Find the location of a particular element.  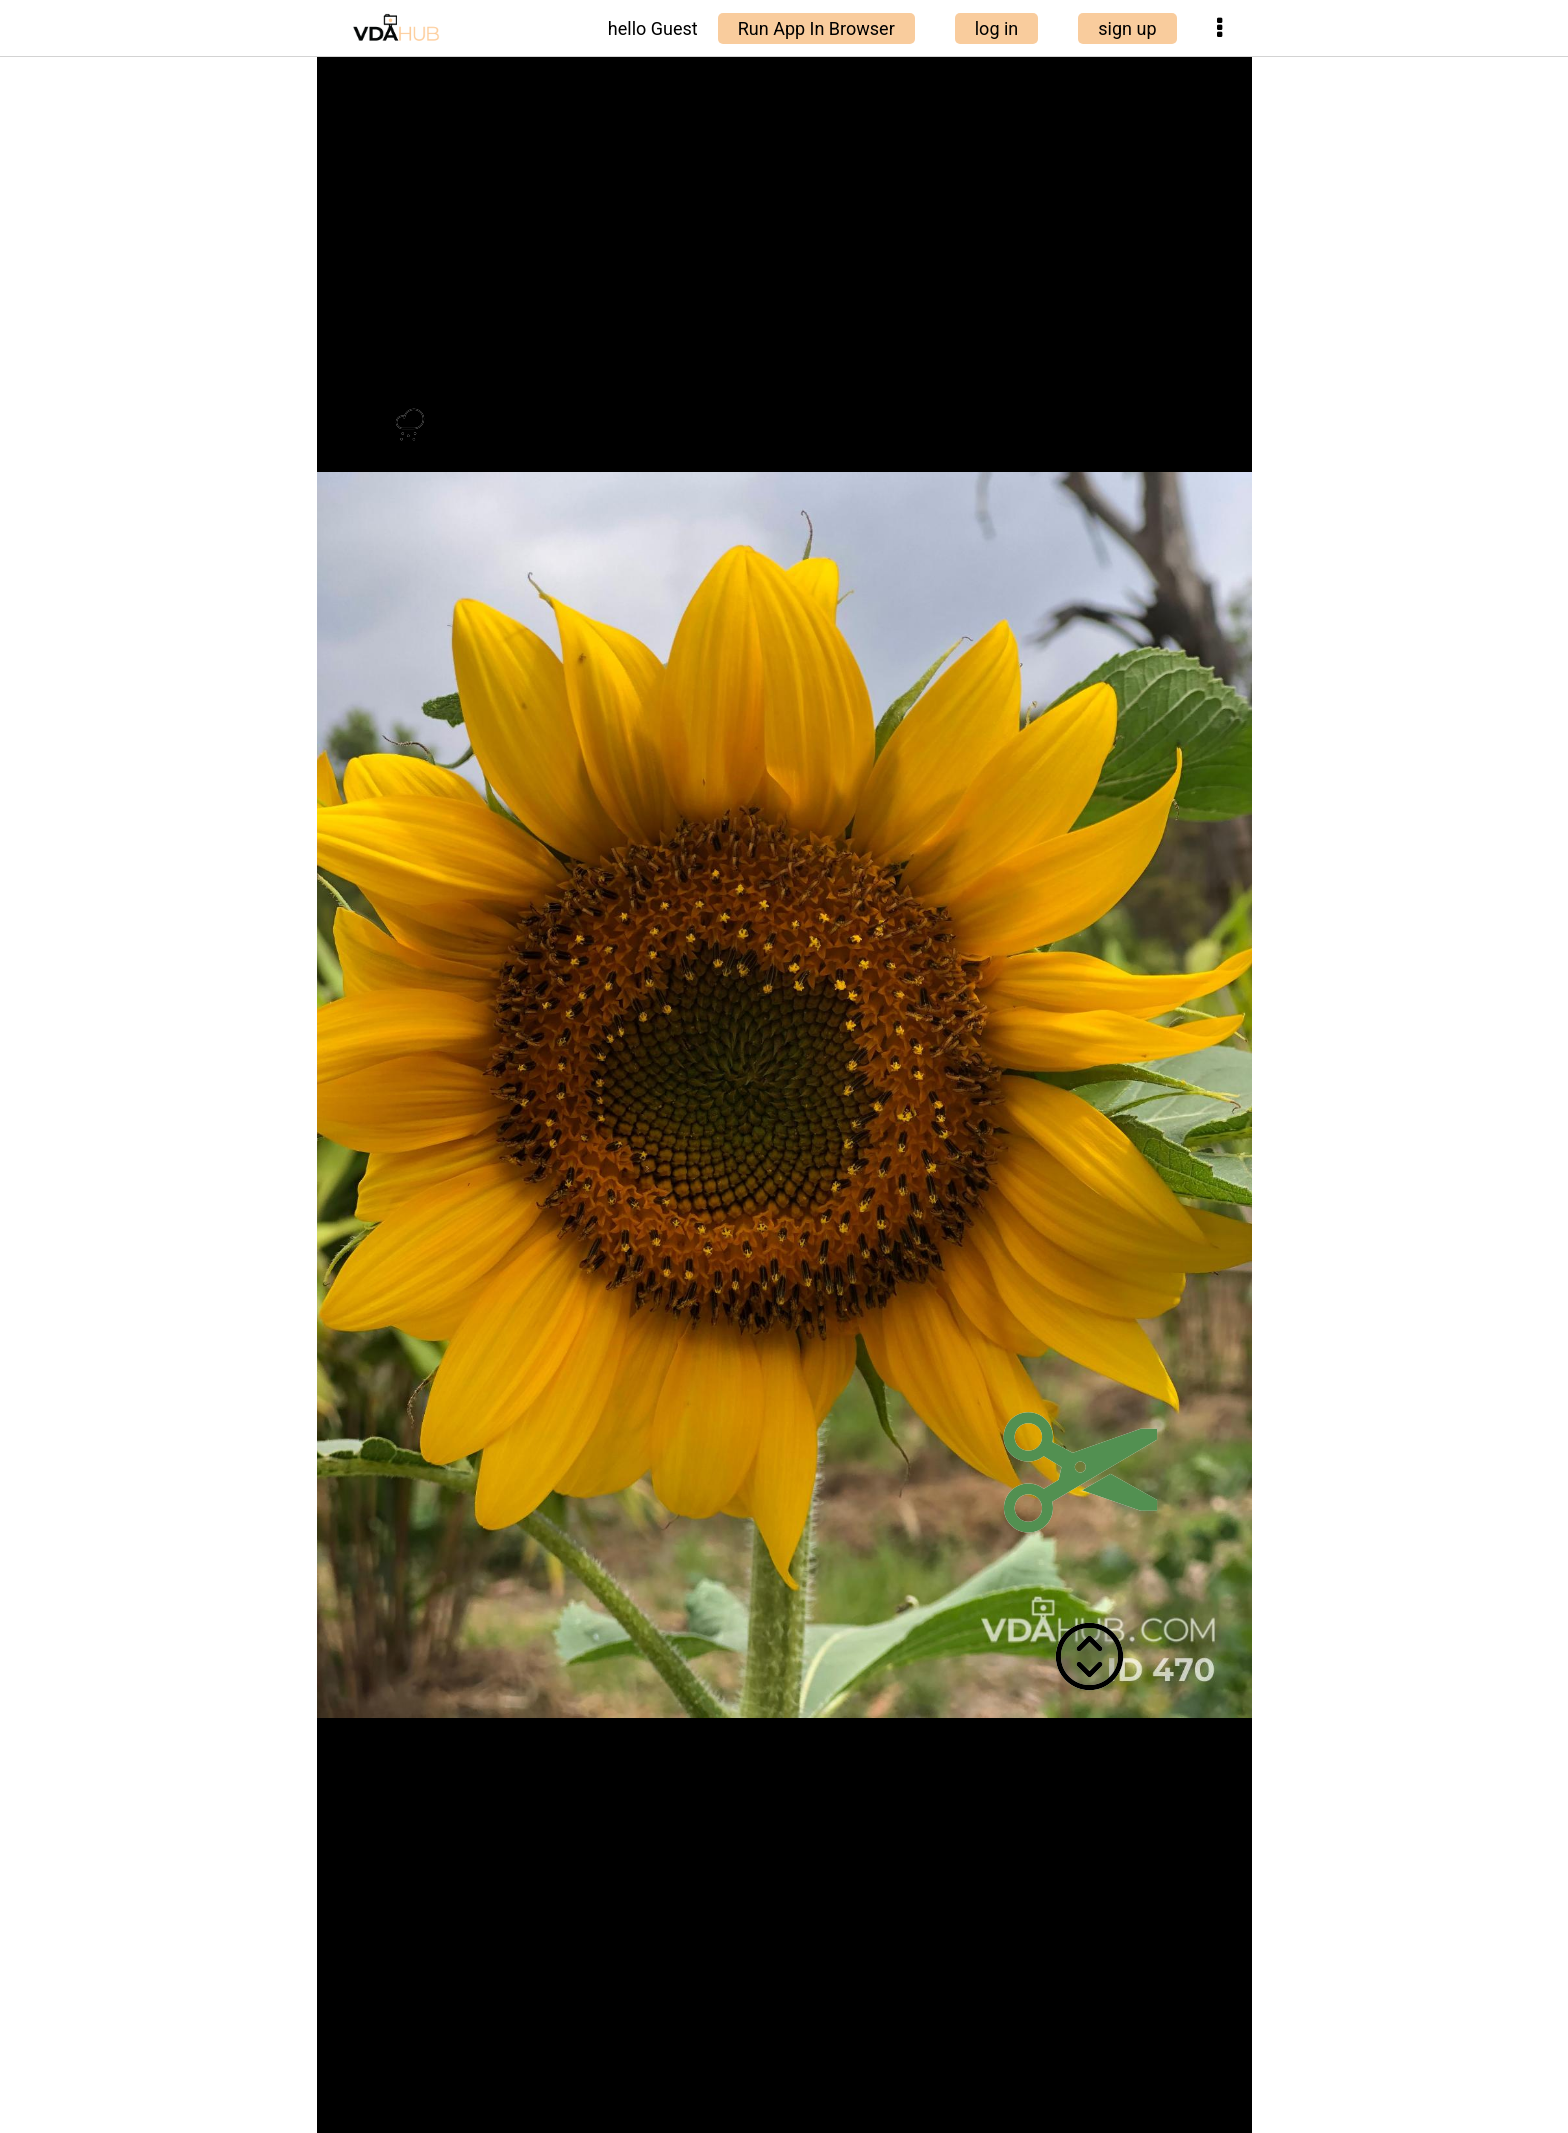

indicates snowy weather conditions is located at coordinates (410, 424).